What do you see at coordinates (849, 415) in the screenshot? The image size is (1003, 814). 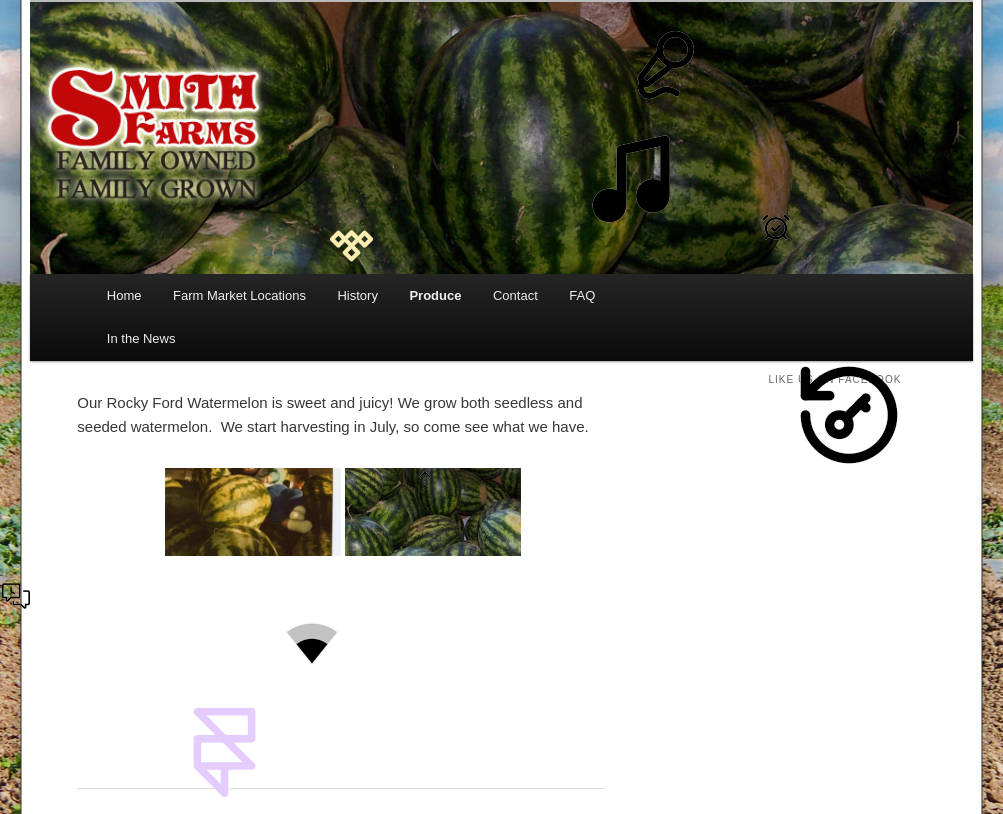 I see `rotate or reset encryption key` at bounding box center [849, 415].